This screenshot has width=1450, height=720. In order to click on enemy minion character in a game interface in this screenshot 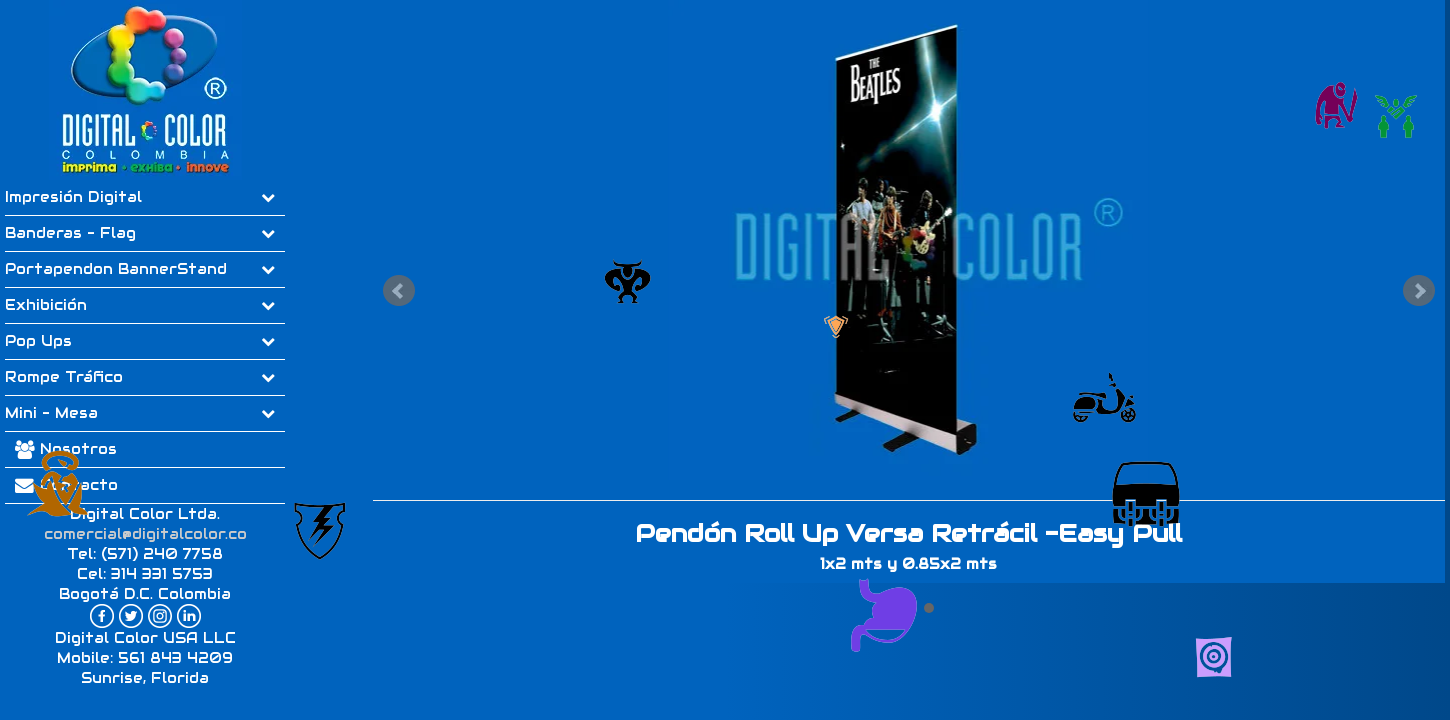, I will do `click(1336, 105)`.